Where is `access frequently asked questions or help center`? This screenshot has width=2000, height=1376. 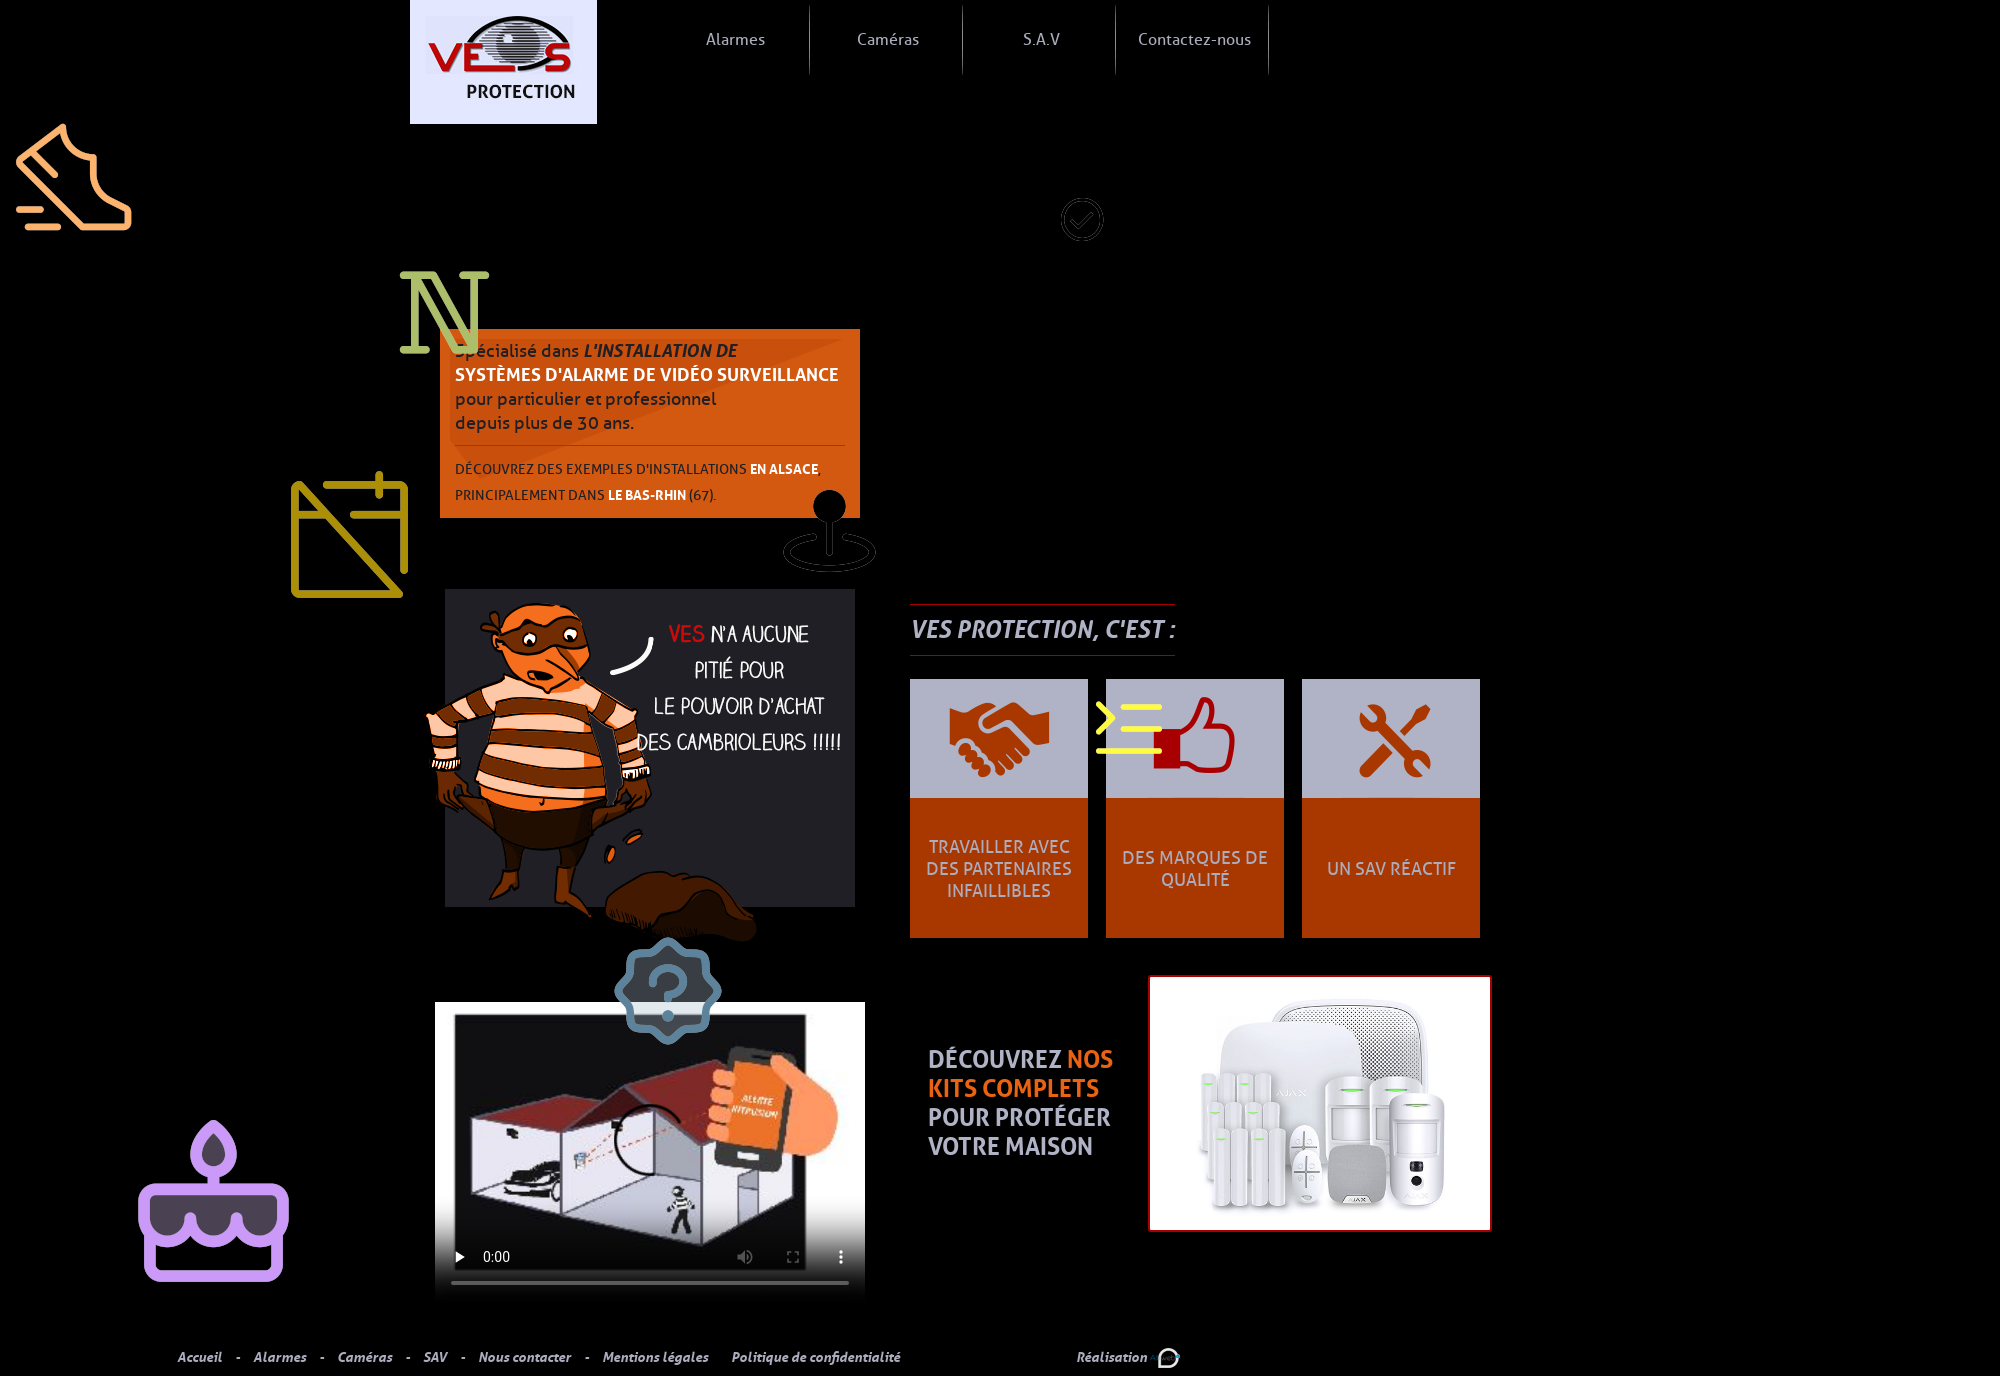
access frequently asked questions or help center is located at coordinates (668, 991).